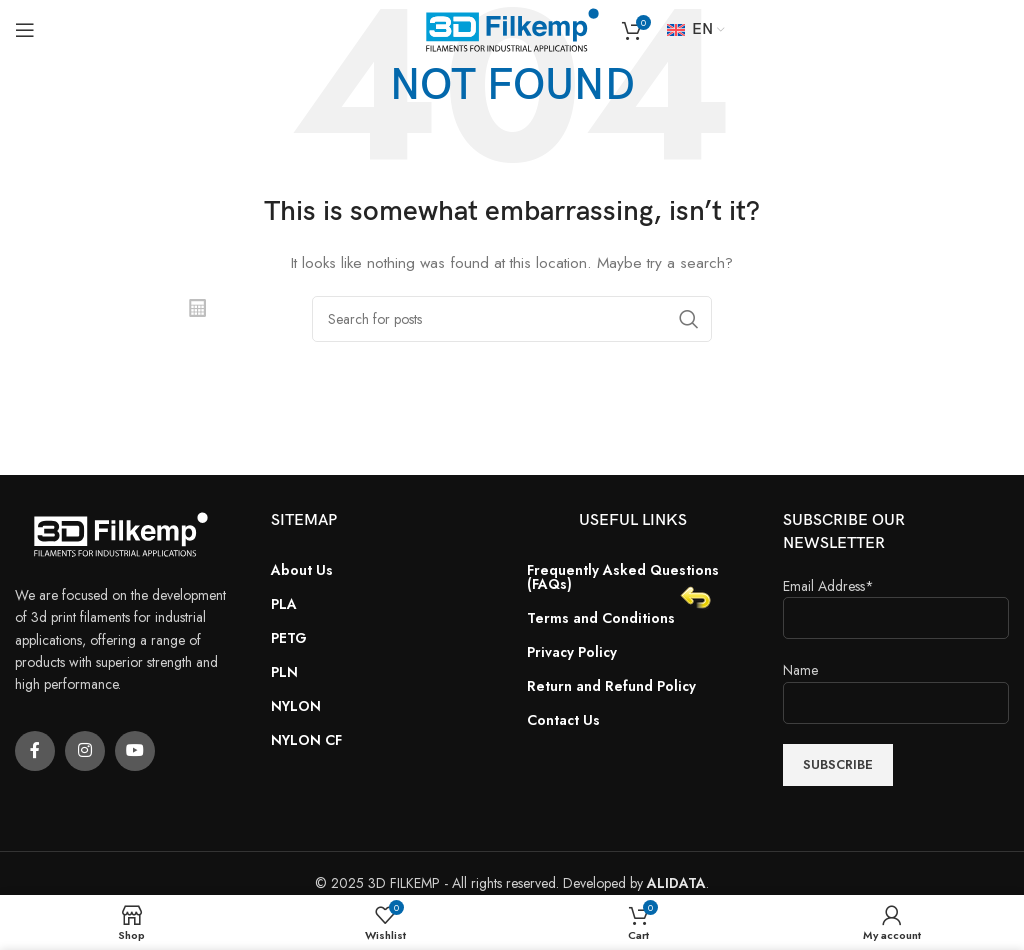  What do you see at coordinates (695, 596) in the screenshot?
I see `undo the last action` at bounding box center [695, 596].